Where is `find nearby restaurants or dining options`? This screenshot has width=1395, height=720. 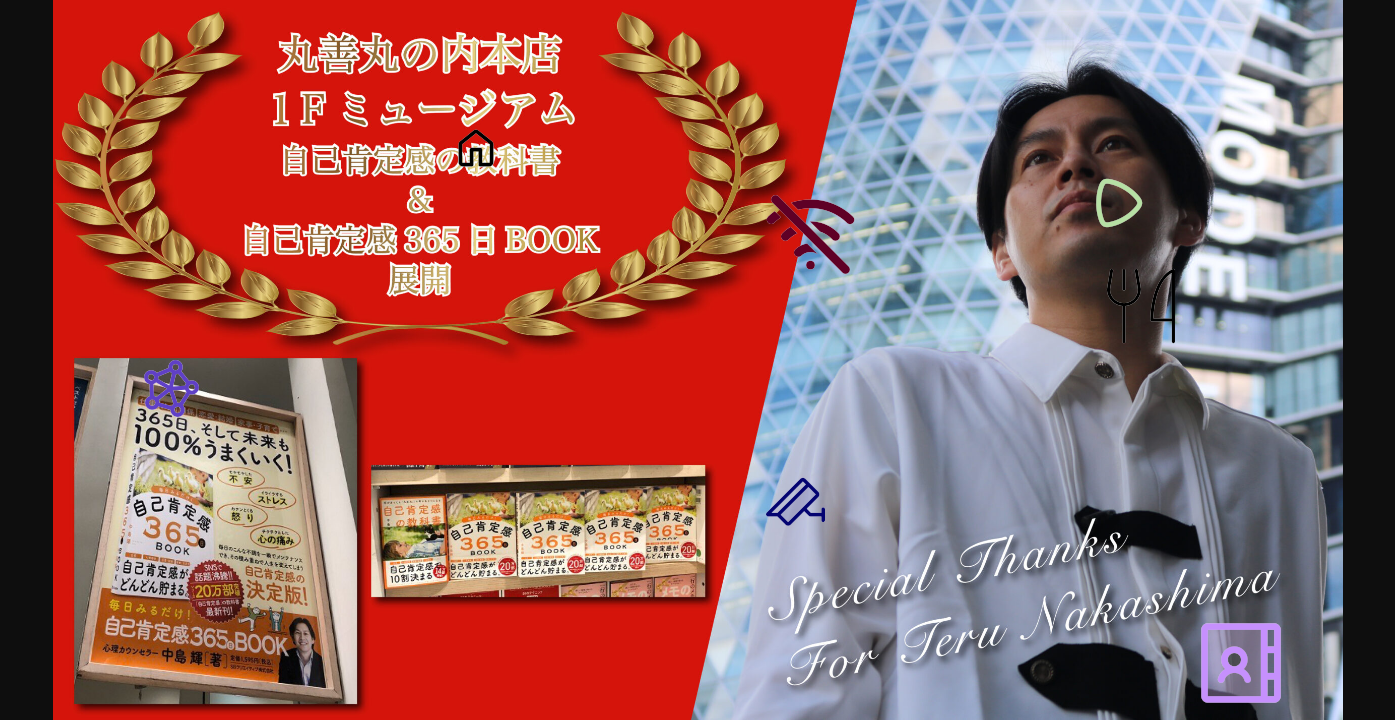
find nearby restaurants or dining options is located at coordinates (1142, 304).